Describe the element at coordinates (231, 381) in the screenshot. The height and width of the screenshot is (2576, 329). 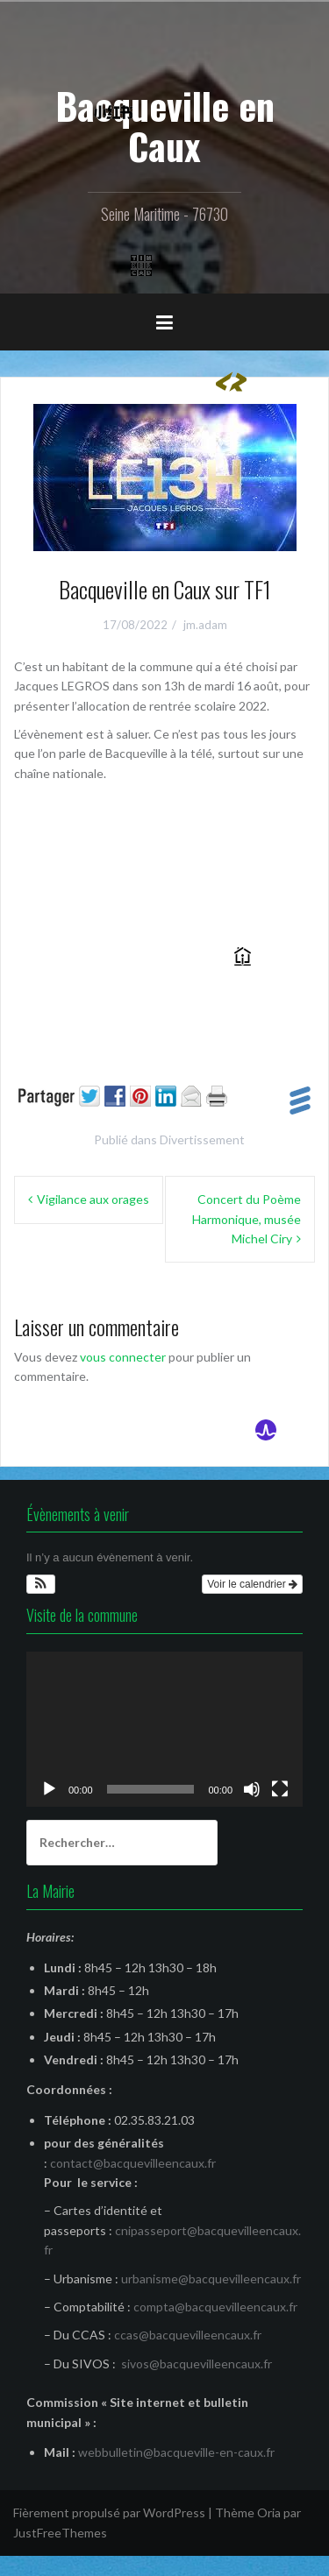
I see `visit codersrank profile or website` at that location.